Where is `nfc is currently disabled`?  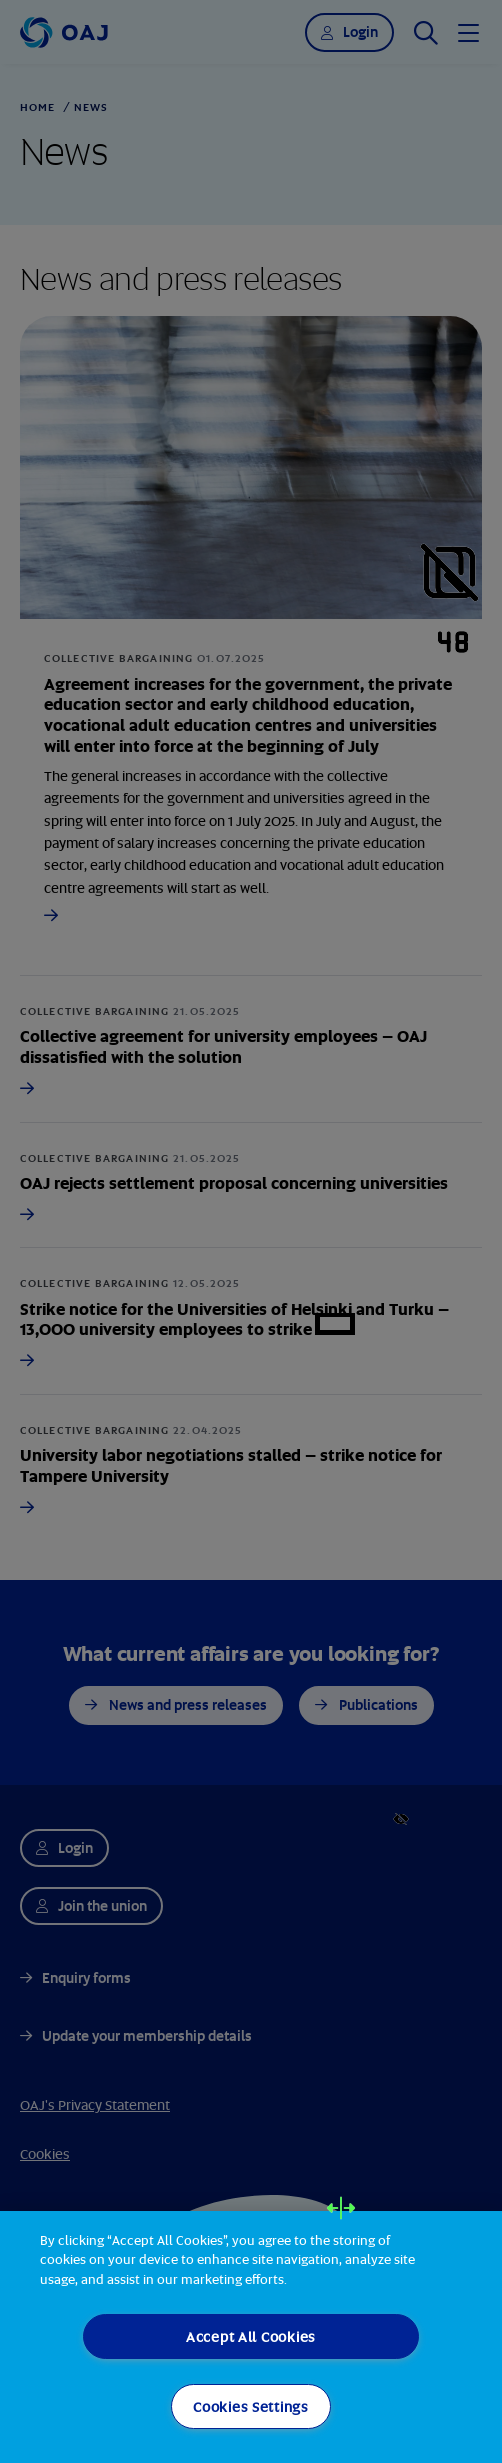
nfc is currently disabled is located at coordinates (449, 572).